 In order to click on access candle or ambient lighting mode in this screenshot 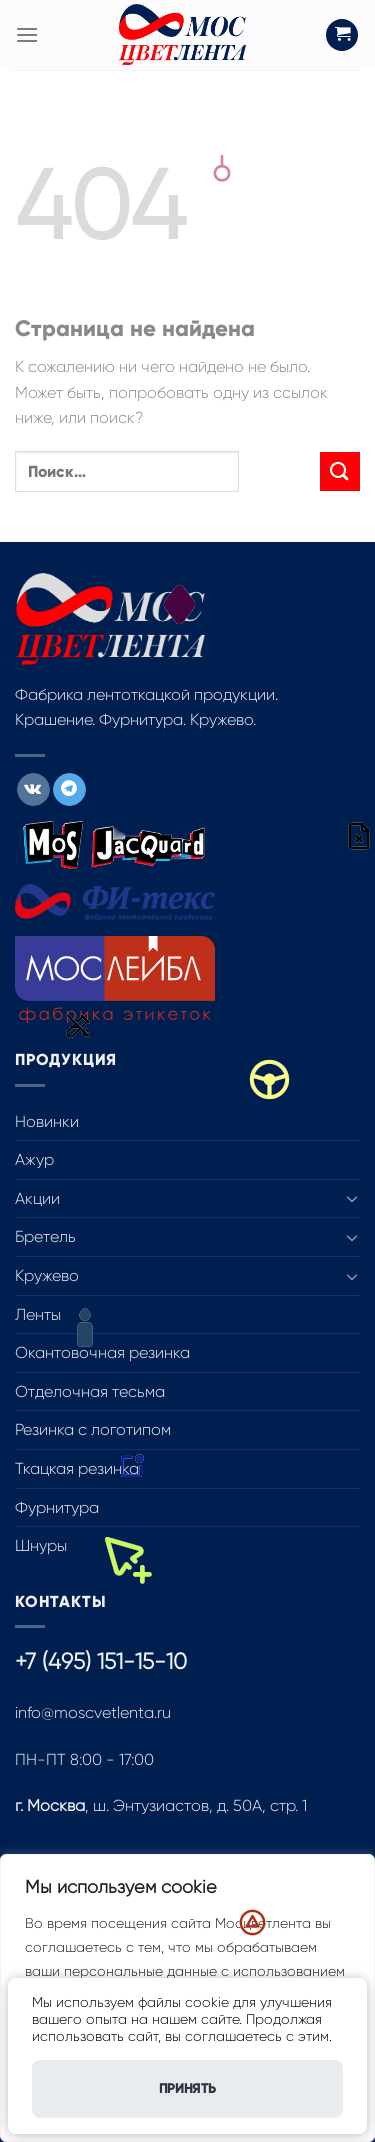, I will do `click(85, 1328)`.